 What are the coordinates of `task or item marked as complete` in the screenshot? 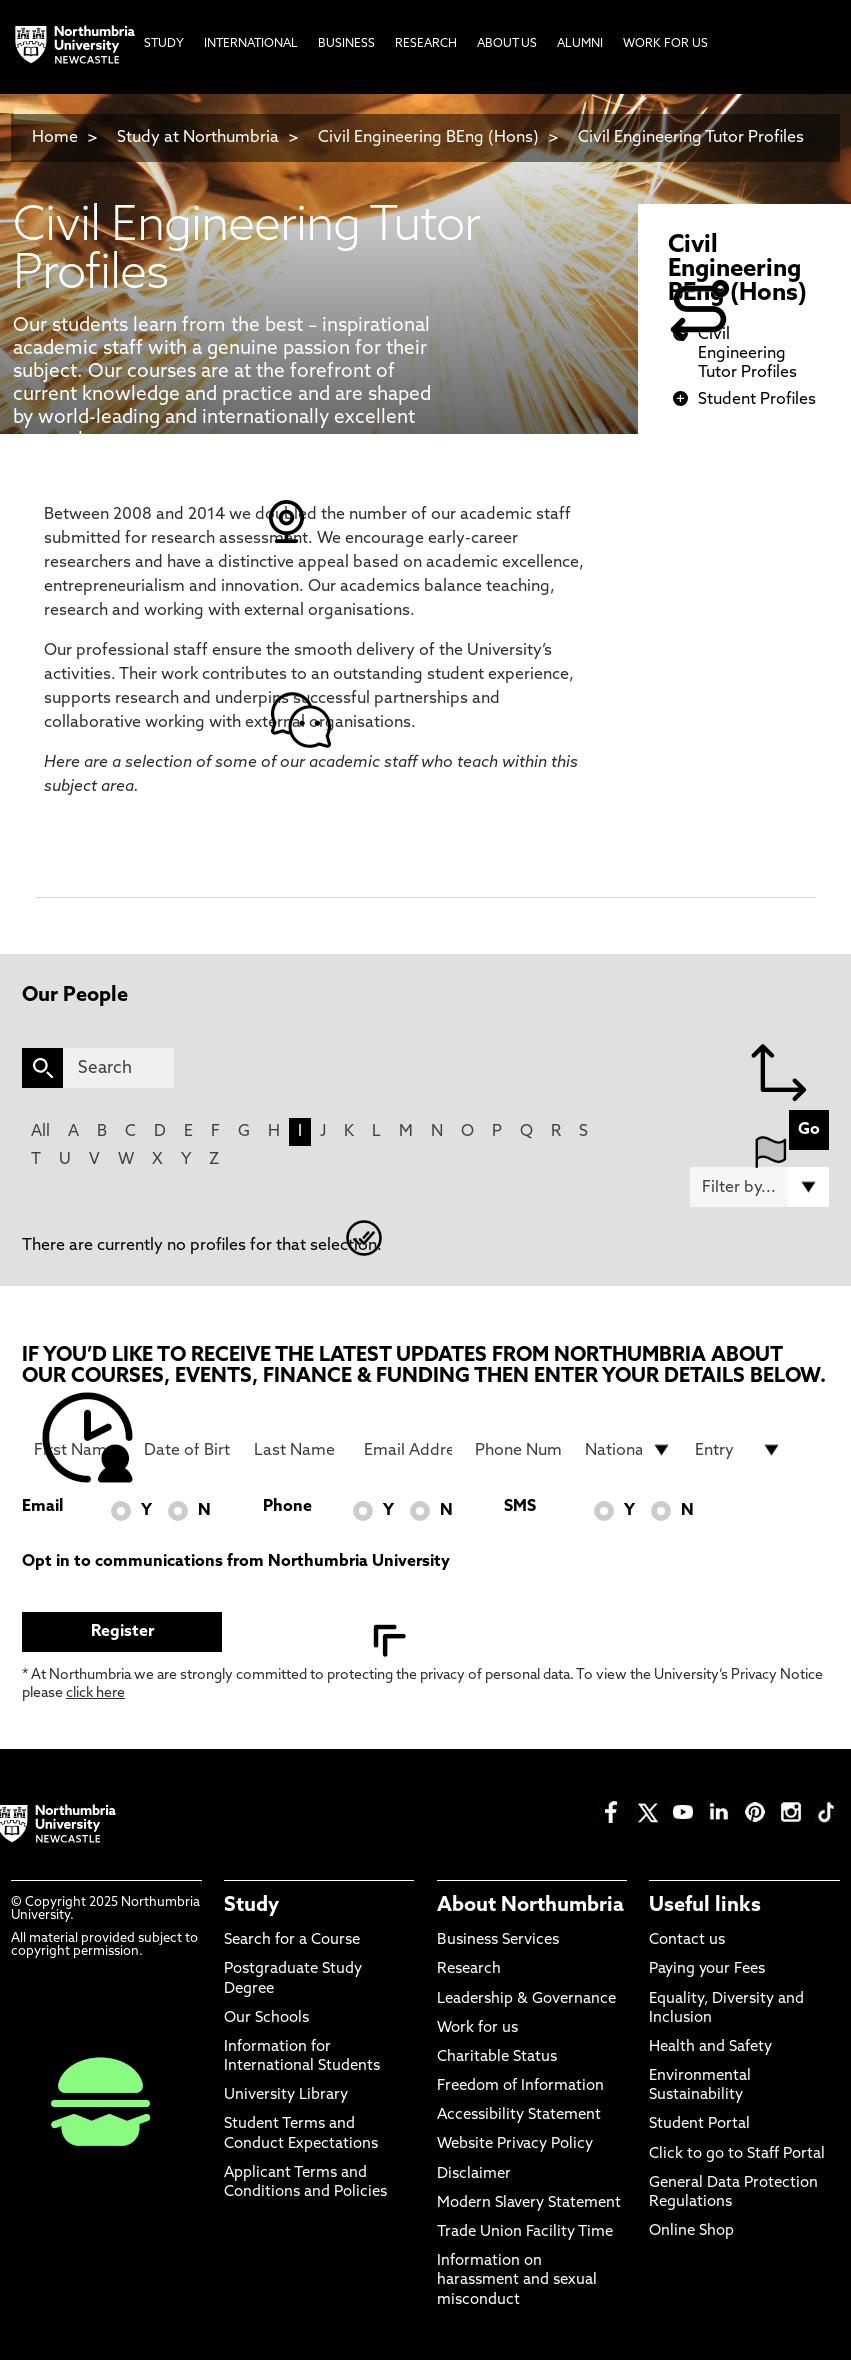 It's located at (364, 1238).